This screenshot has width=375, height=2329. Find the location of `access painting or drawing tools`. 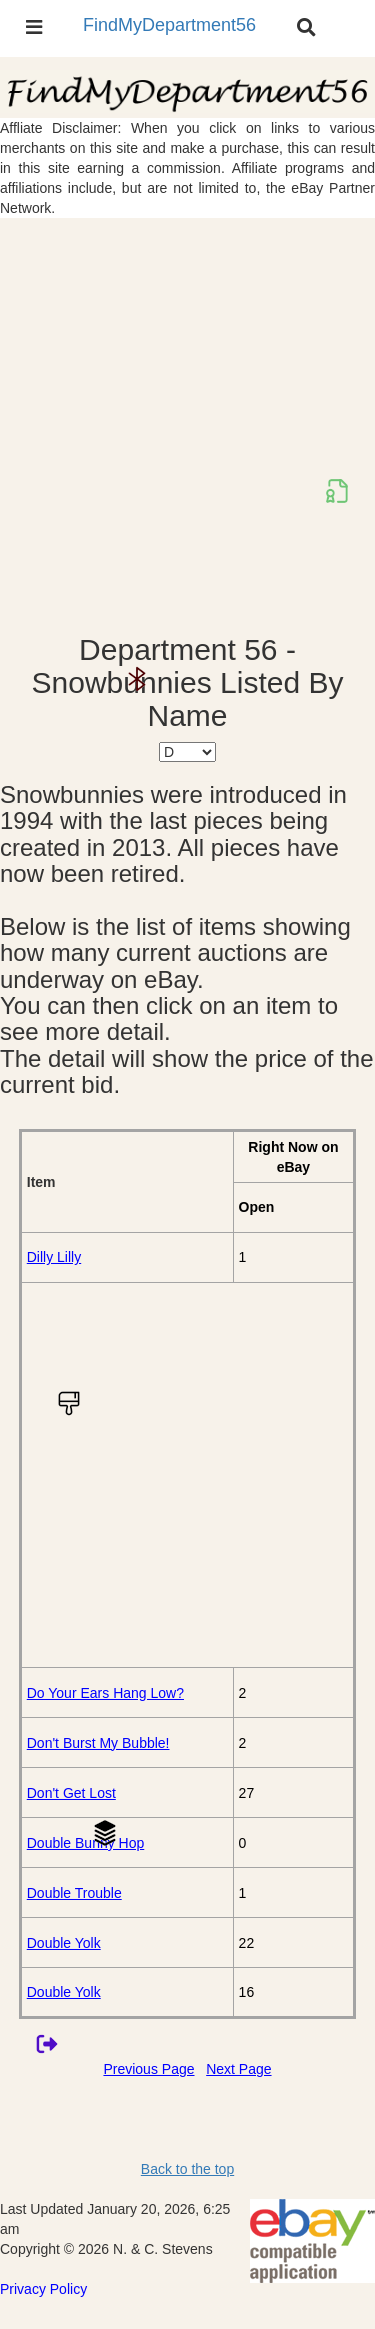

access painting or drawing tools is located at coordinates (69, 1403).